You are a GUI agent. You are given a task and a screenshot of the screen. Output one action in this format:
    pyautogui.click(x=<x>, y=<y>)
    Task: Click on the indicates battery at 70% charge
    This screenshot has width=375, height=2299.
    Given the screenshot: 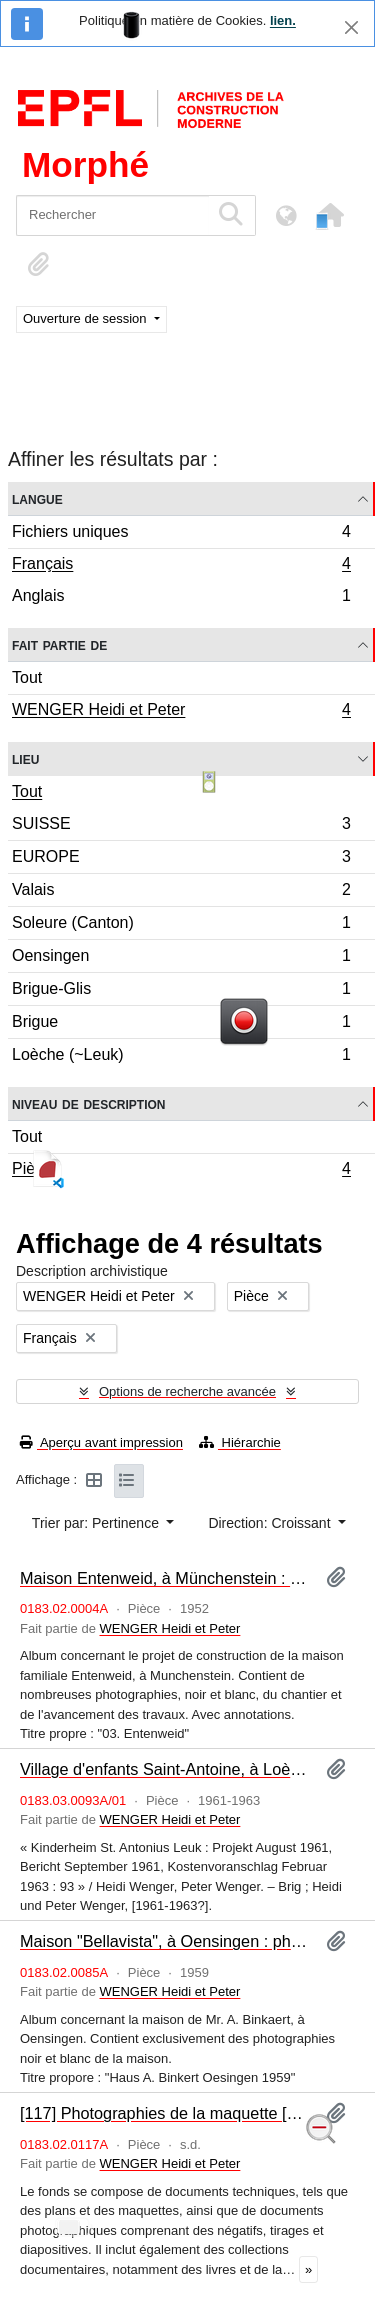 What is the action you would take?
    pyautogui.click(x=74, y=2227)
    